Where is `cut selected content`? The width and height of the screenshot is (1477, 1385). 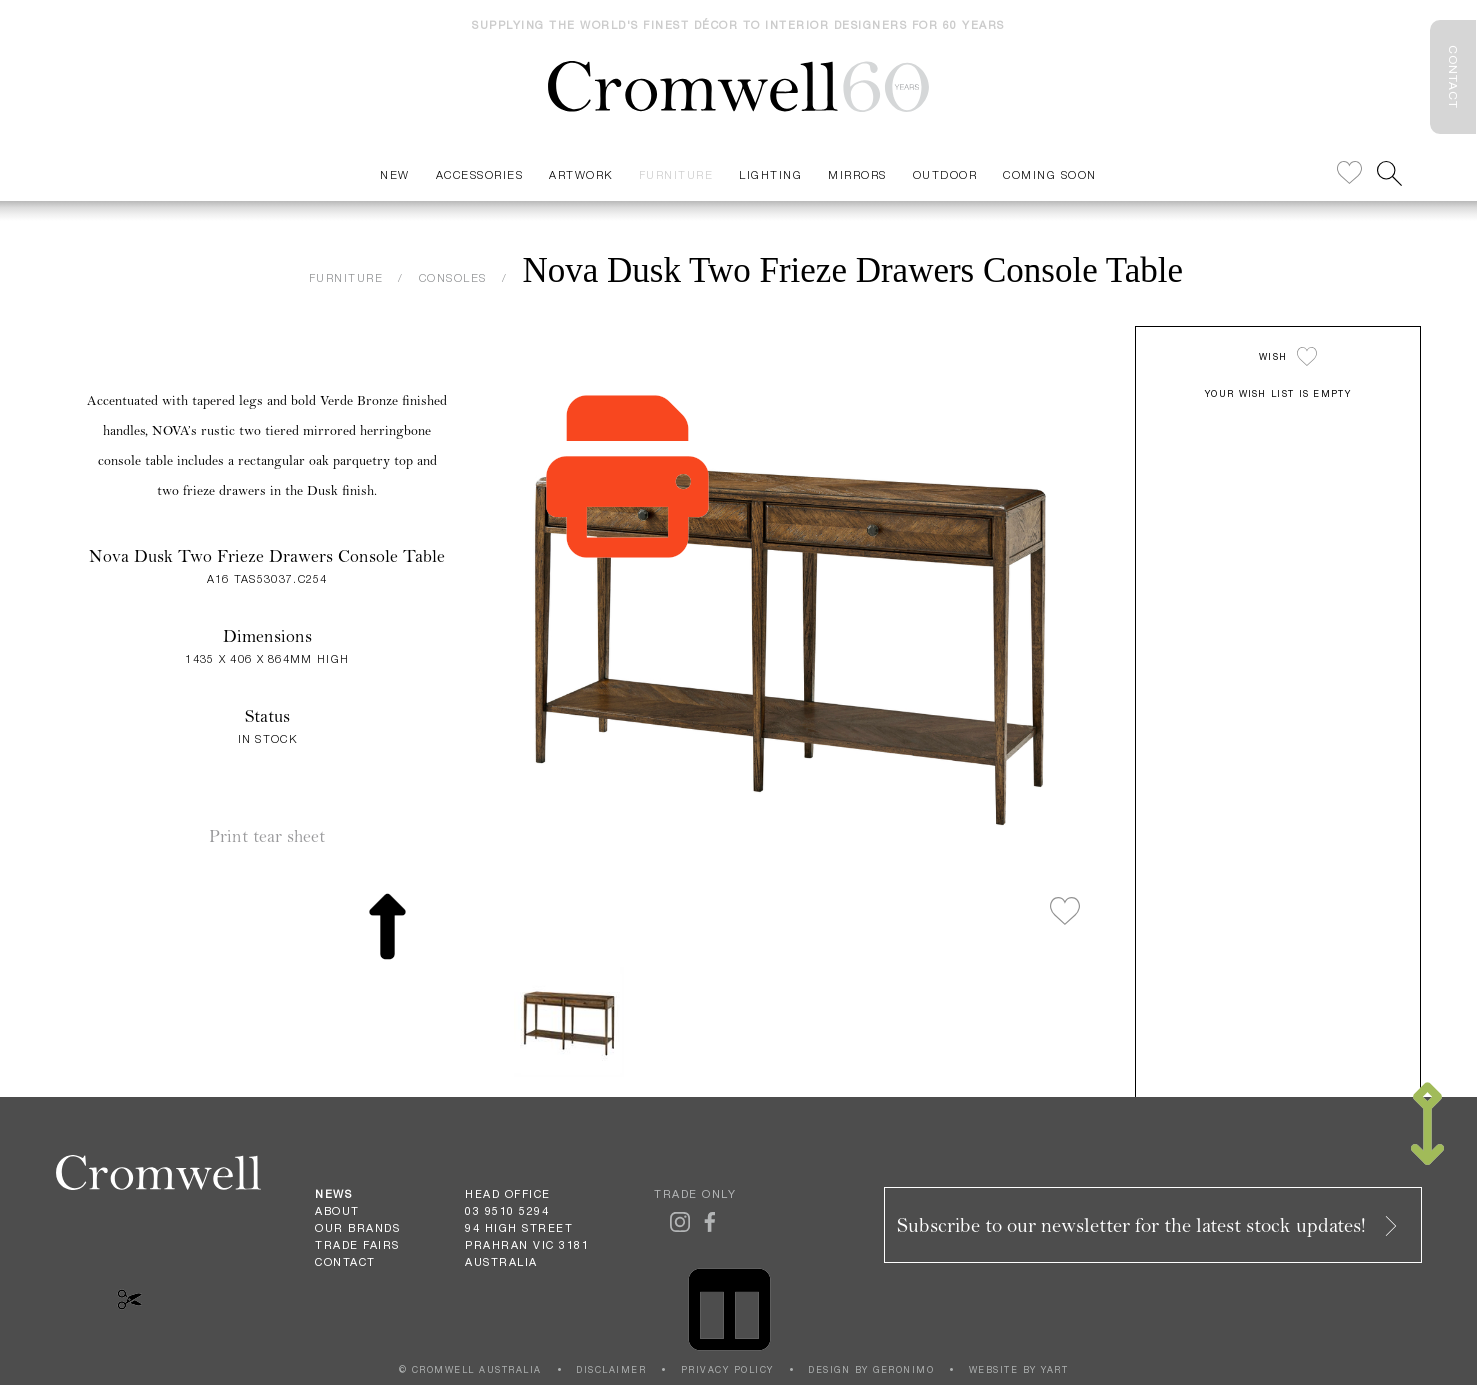 cut selected content is located at coordinates (129, 1299).